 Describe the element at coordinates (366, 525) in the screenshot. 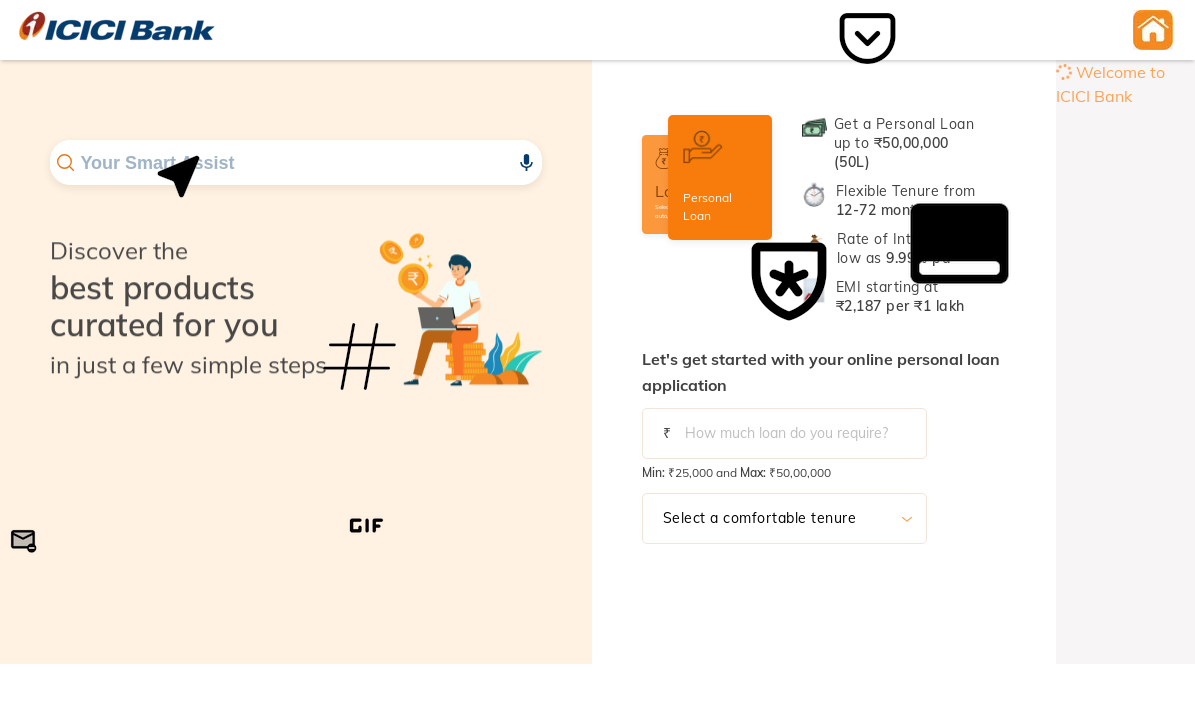

I see `insert a gif into your message` at that location.